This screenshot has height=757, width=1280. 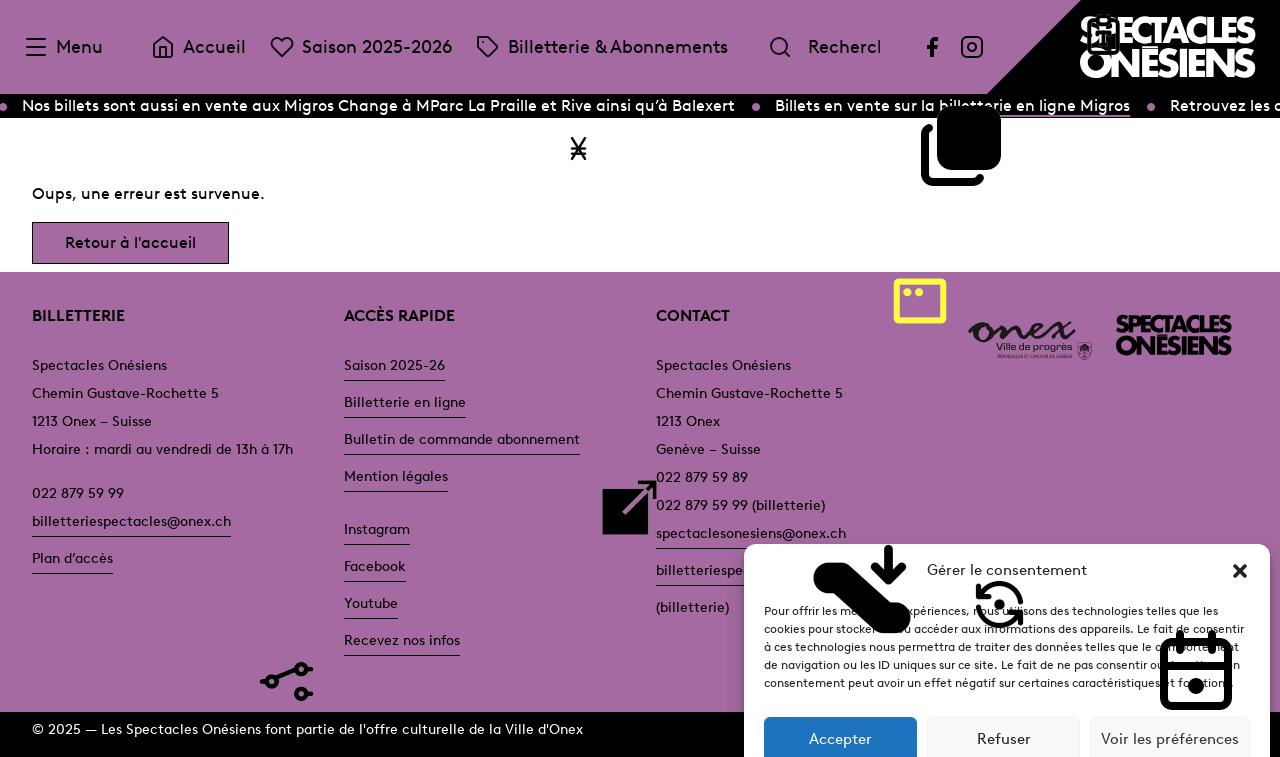 I want to click on view or select nano cryptocurrency, so click(x=578, y=148).